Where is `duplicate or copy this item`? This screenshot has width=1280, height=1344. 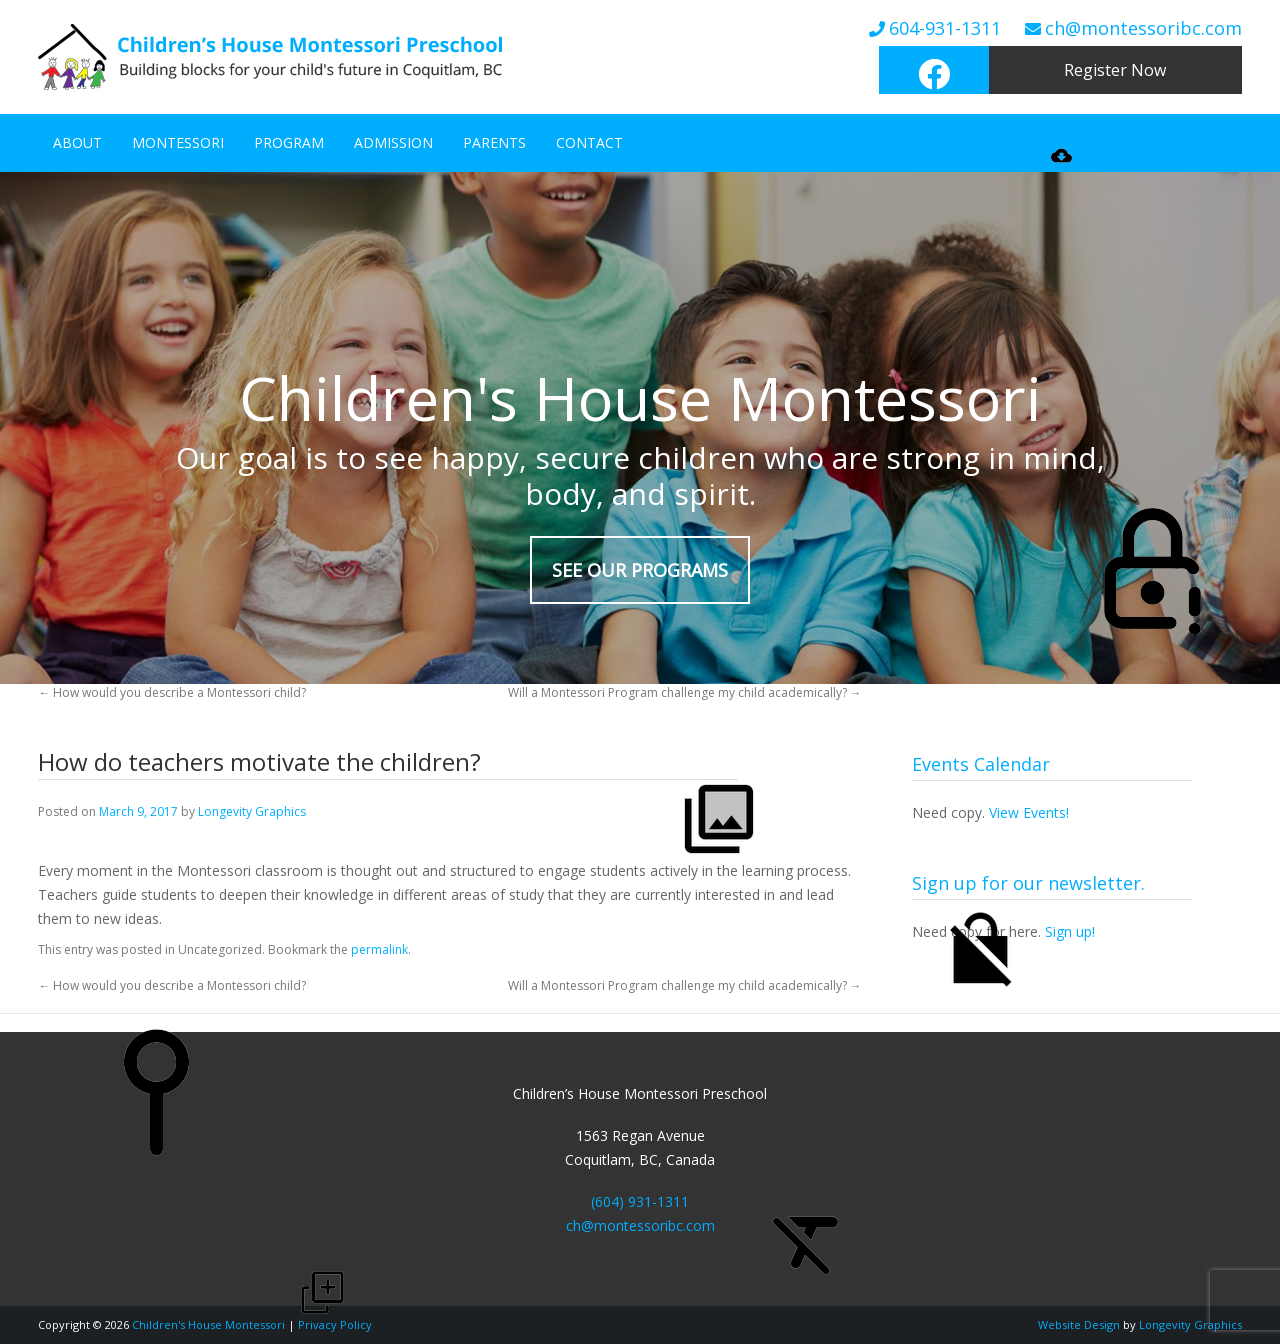 duplicate or copy this item is located at coordinates (322, 1292).